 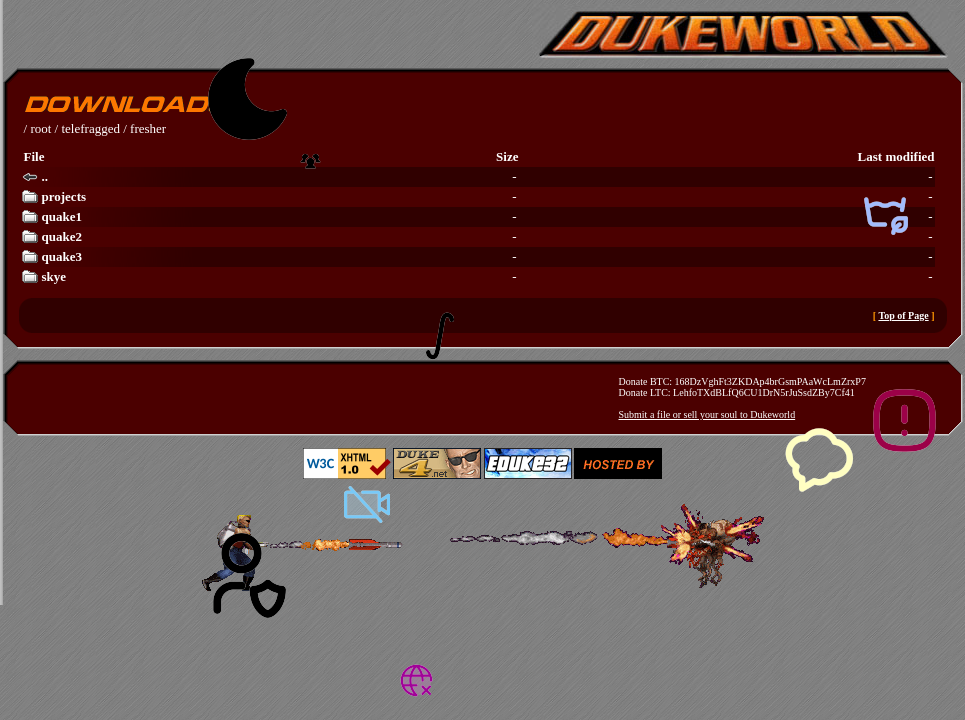 I want to click on select eco-friendly wash cycle, so click(x=885, y=212).